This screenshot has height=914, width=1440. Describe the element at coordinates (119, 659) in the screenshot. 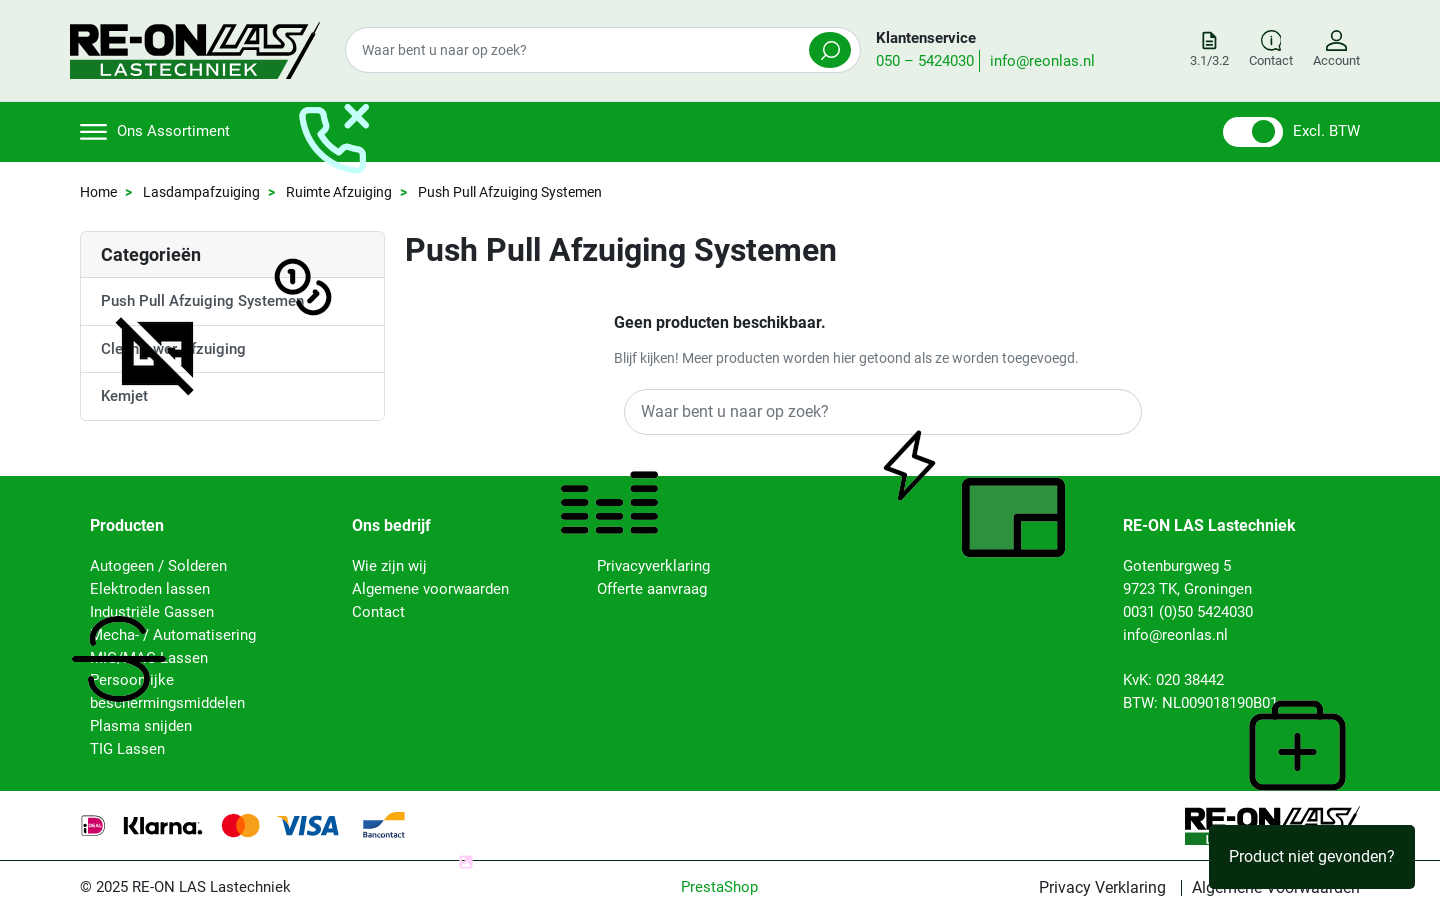

I see `apply strikethrough formatting to selected text` at that location.